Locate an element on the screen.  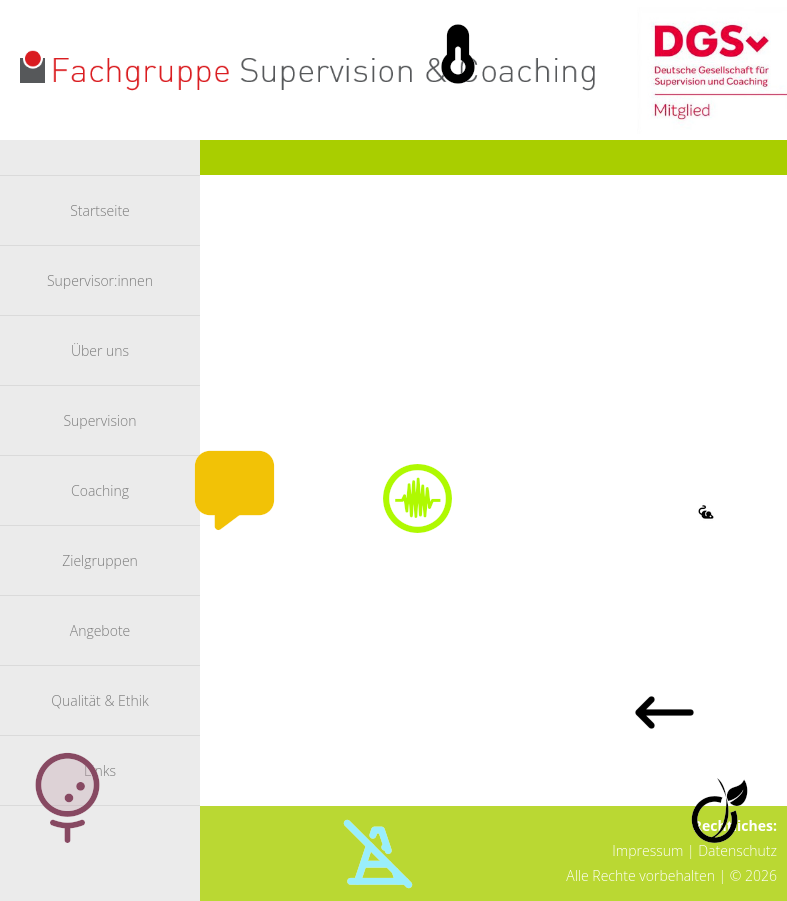
disable construction or roadwork warnings is located at coordinates (378, 854).